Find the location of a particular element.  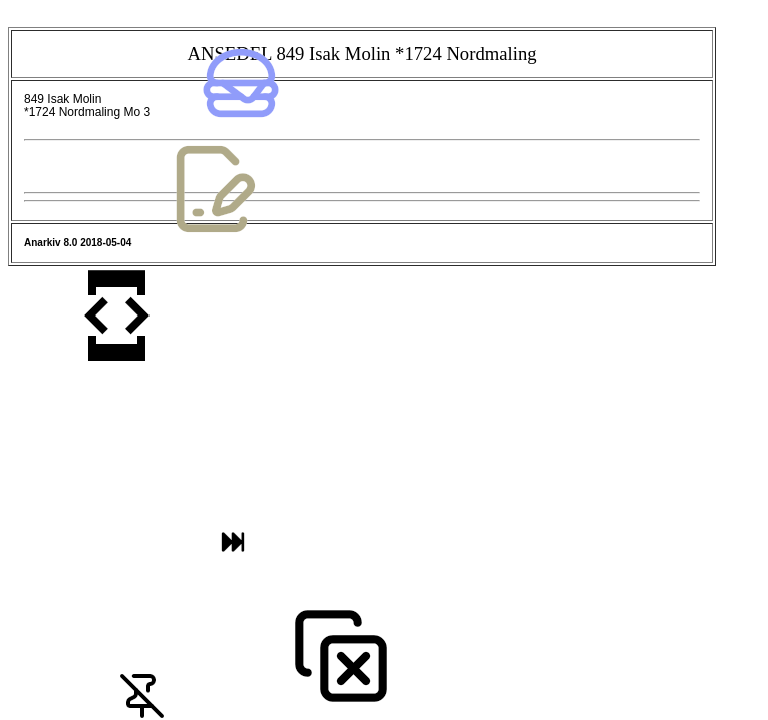

cancel or clear clipboard content is located at coordinates (341, 656).